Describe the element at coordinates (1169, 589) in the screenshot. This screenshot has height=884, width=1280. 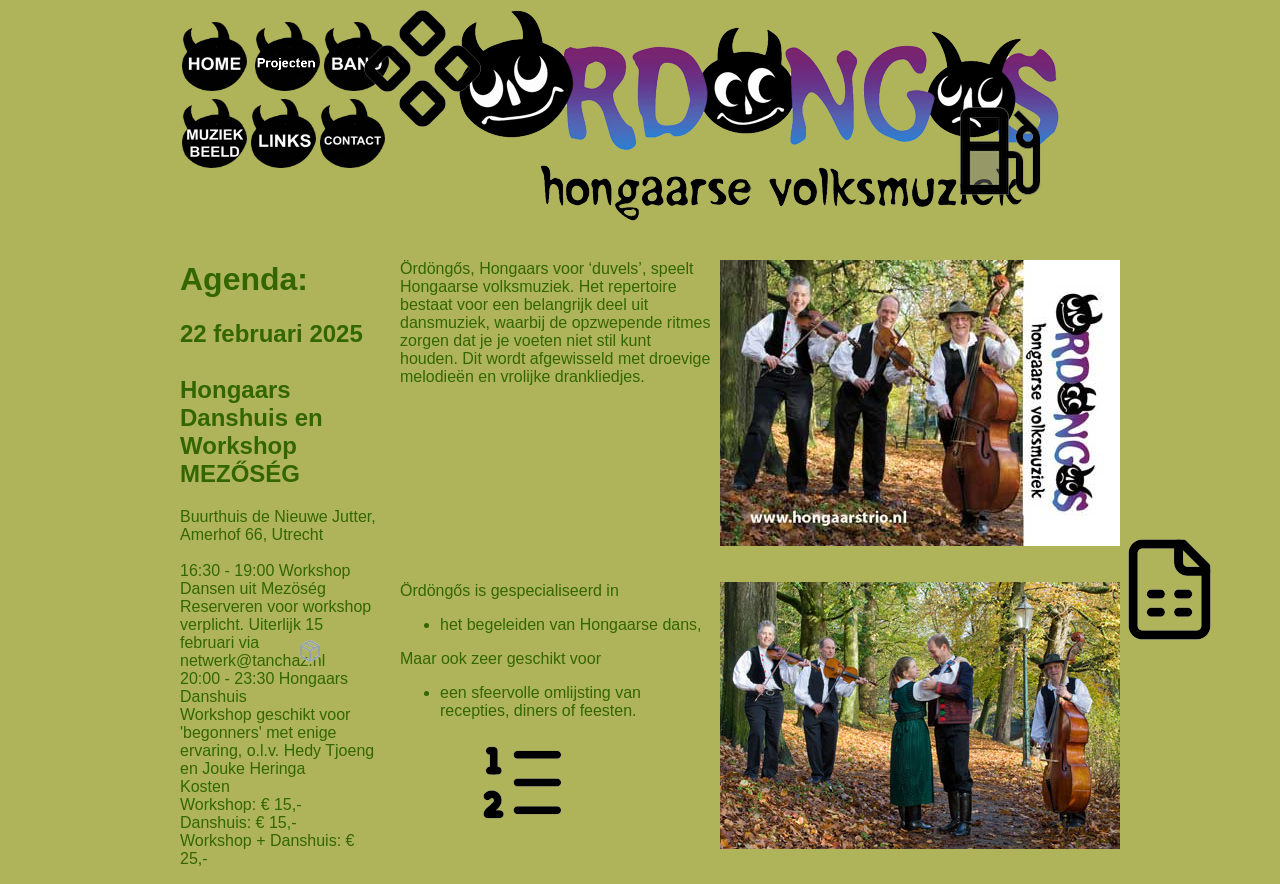
I see `open a spreadsheet file` at that location.